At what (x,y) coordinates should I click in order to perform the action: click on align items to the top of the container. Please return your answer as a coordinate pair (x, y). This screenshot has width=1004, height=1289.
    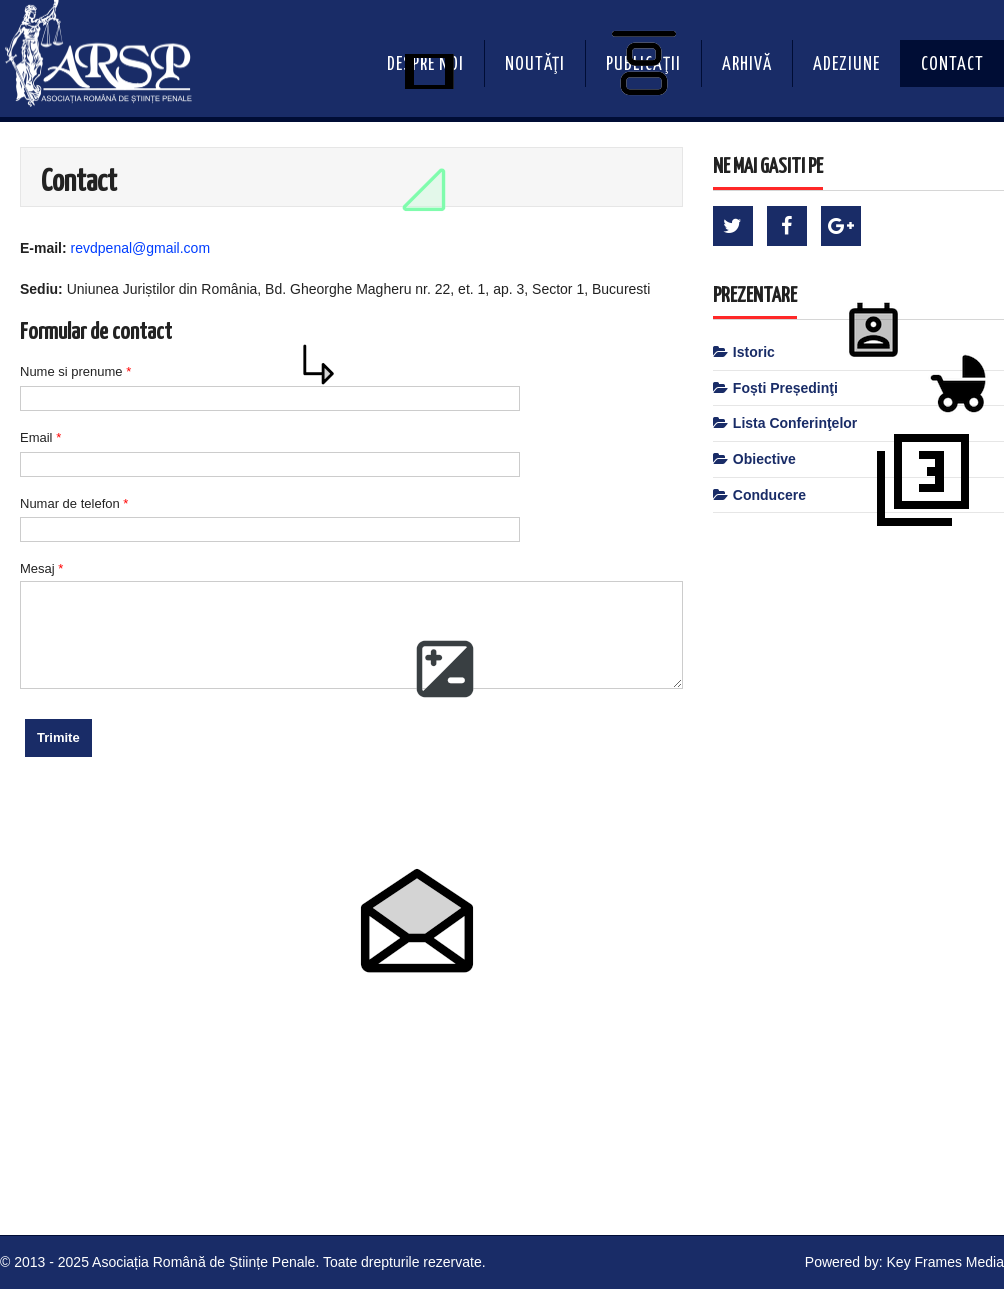
    Looking at the image, I should click on (644, 63).